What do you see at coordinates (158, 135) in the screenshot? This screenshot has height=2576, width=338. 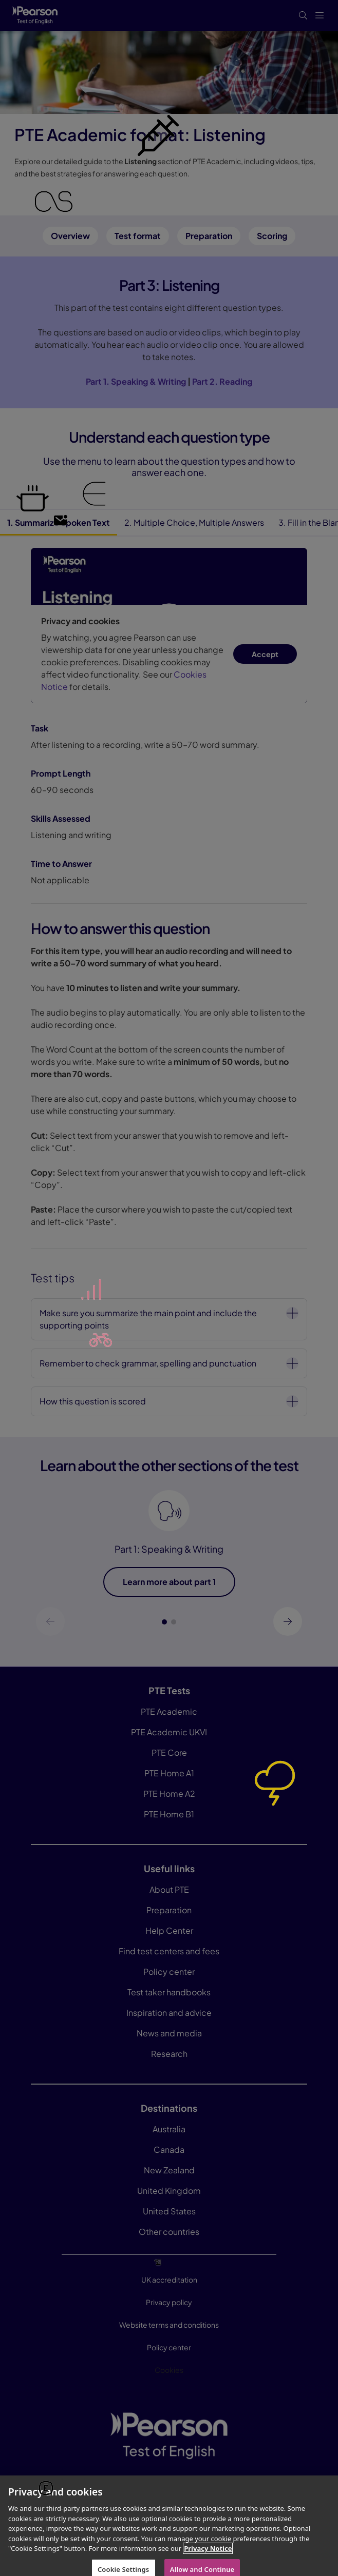 I see `access vaccination or medical records` at bounding box center [158, 135].